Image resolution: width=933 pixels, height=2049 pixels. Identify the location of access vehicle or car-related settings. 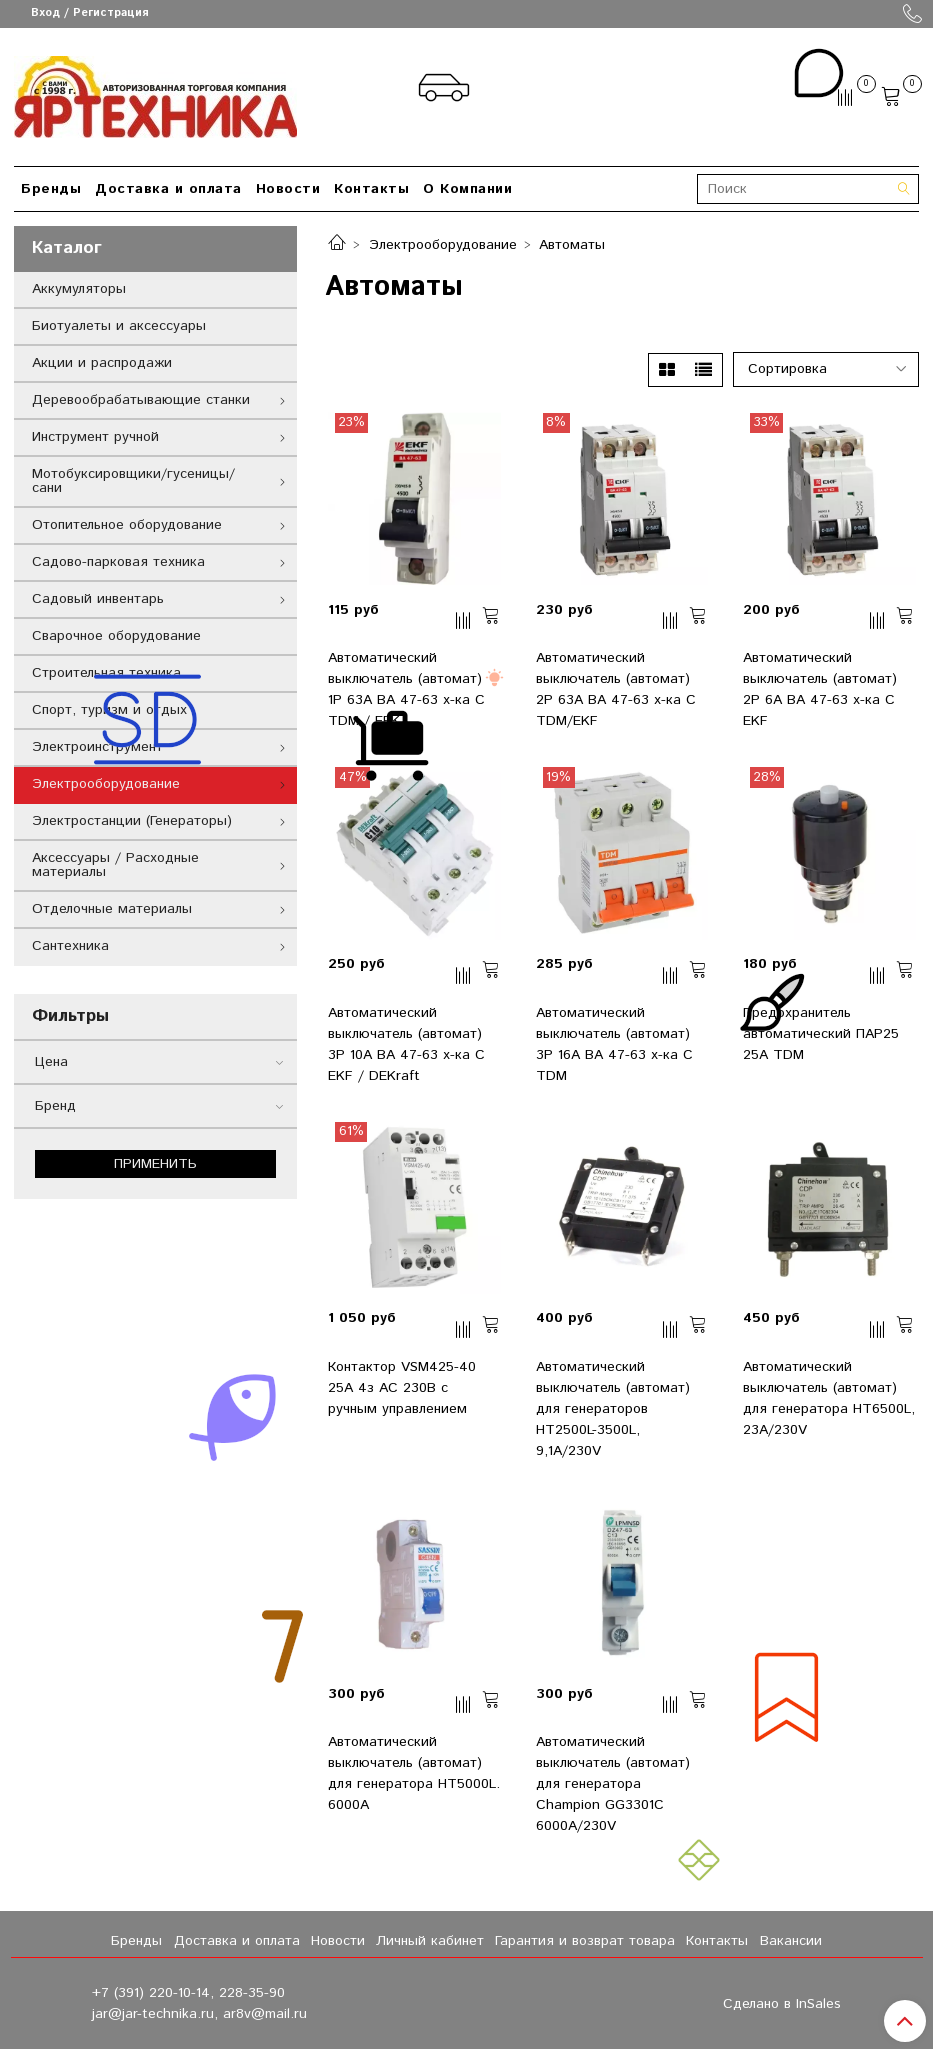
(444, 86).